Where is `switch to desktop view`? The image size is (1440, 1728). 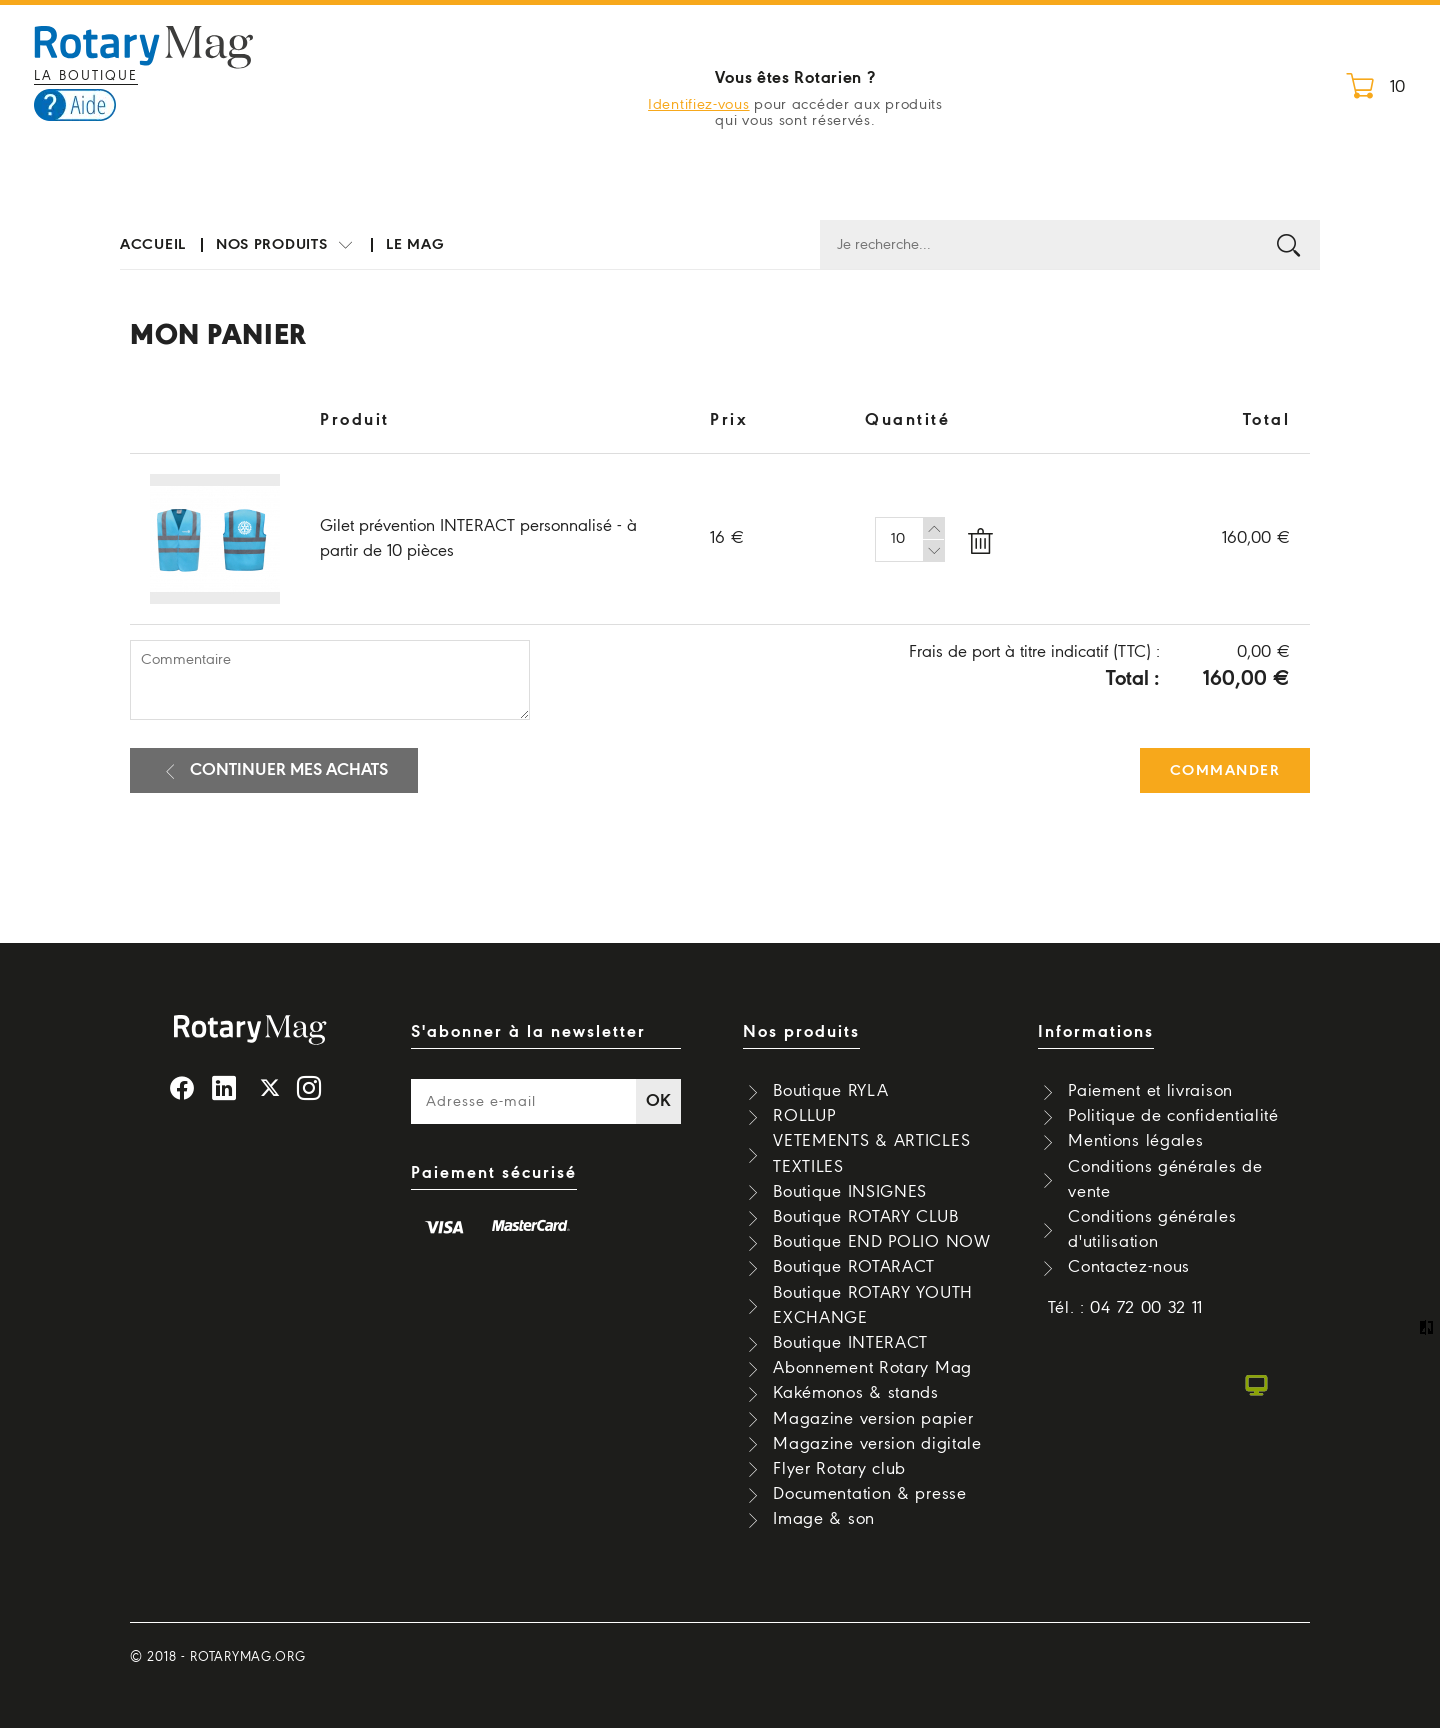
switch to desktop view is located at coordinates (1256, 1384).